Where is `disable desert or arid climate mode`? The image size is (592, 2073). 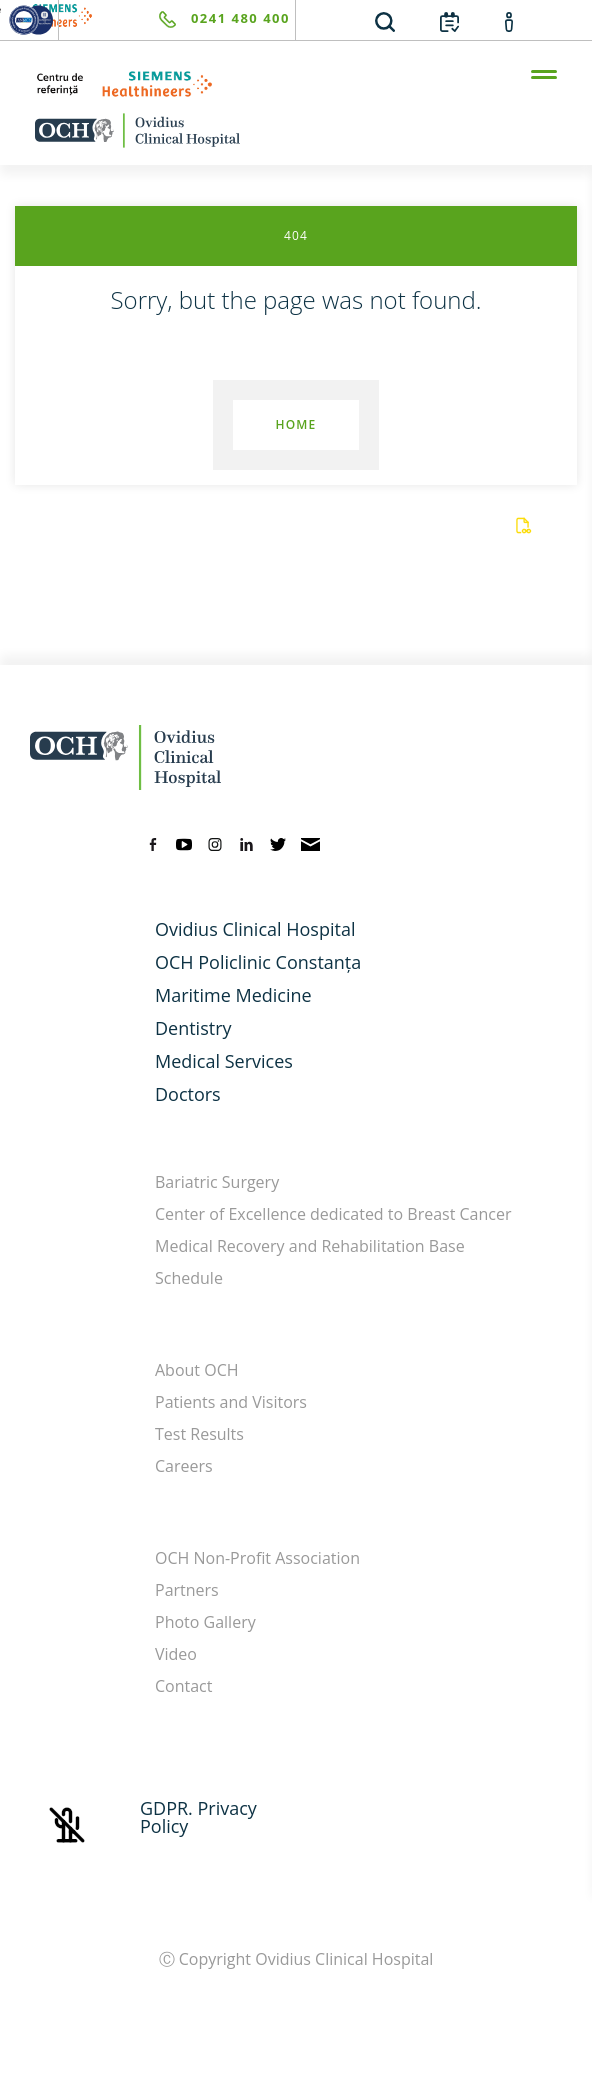
disable desert or arid climate mode is located at coordinates (67, 1825).